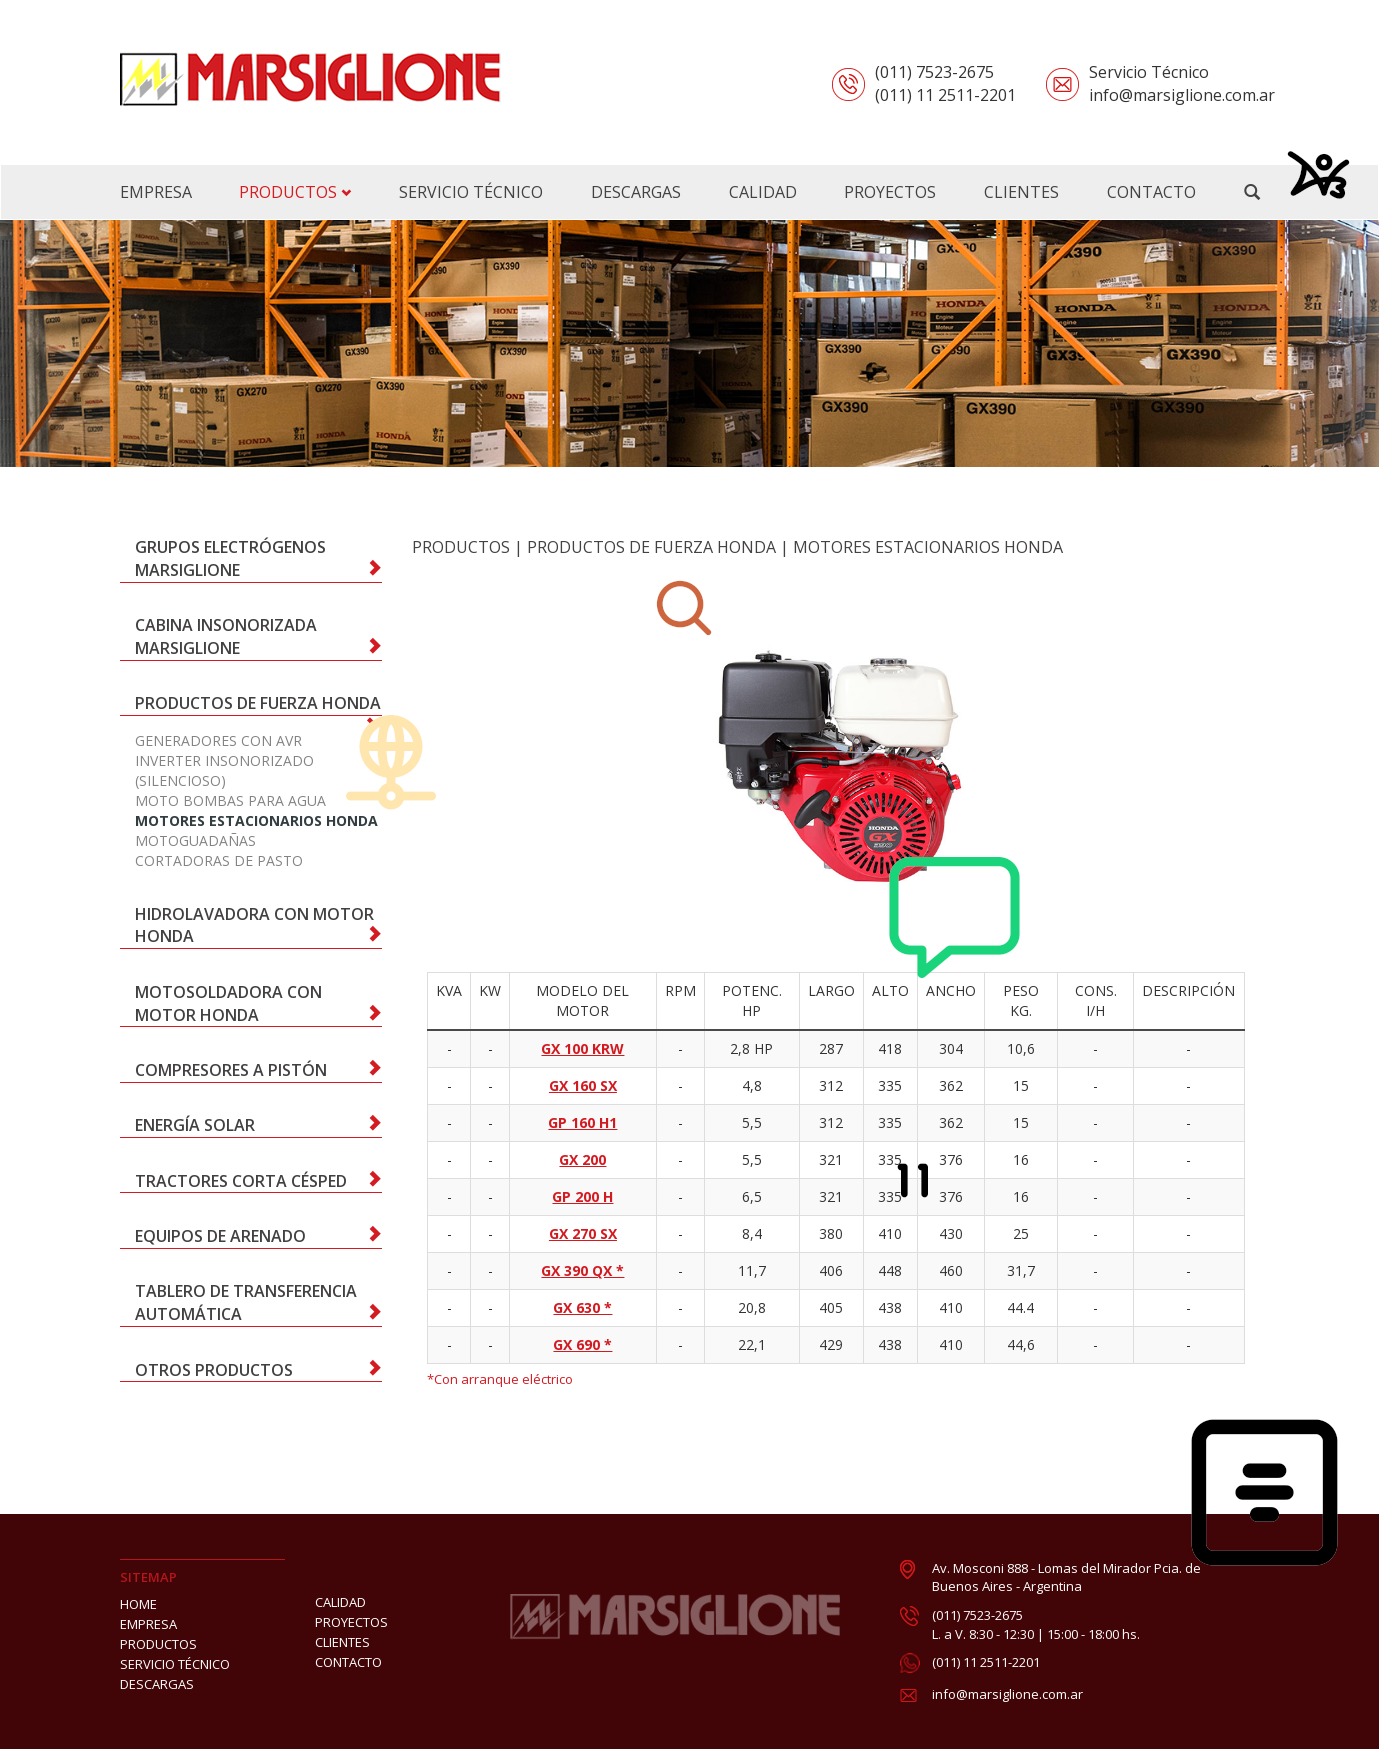  I want to click on open chat or messaging, so click(954, 917).